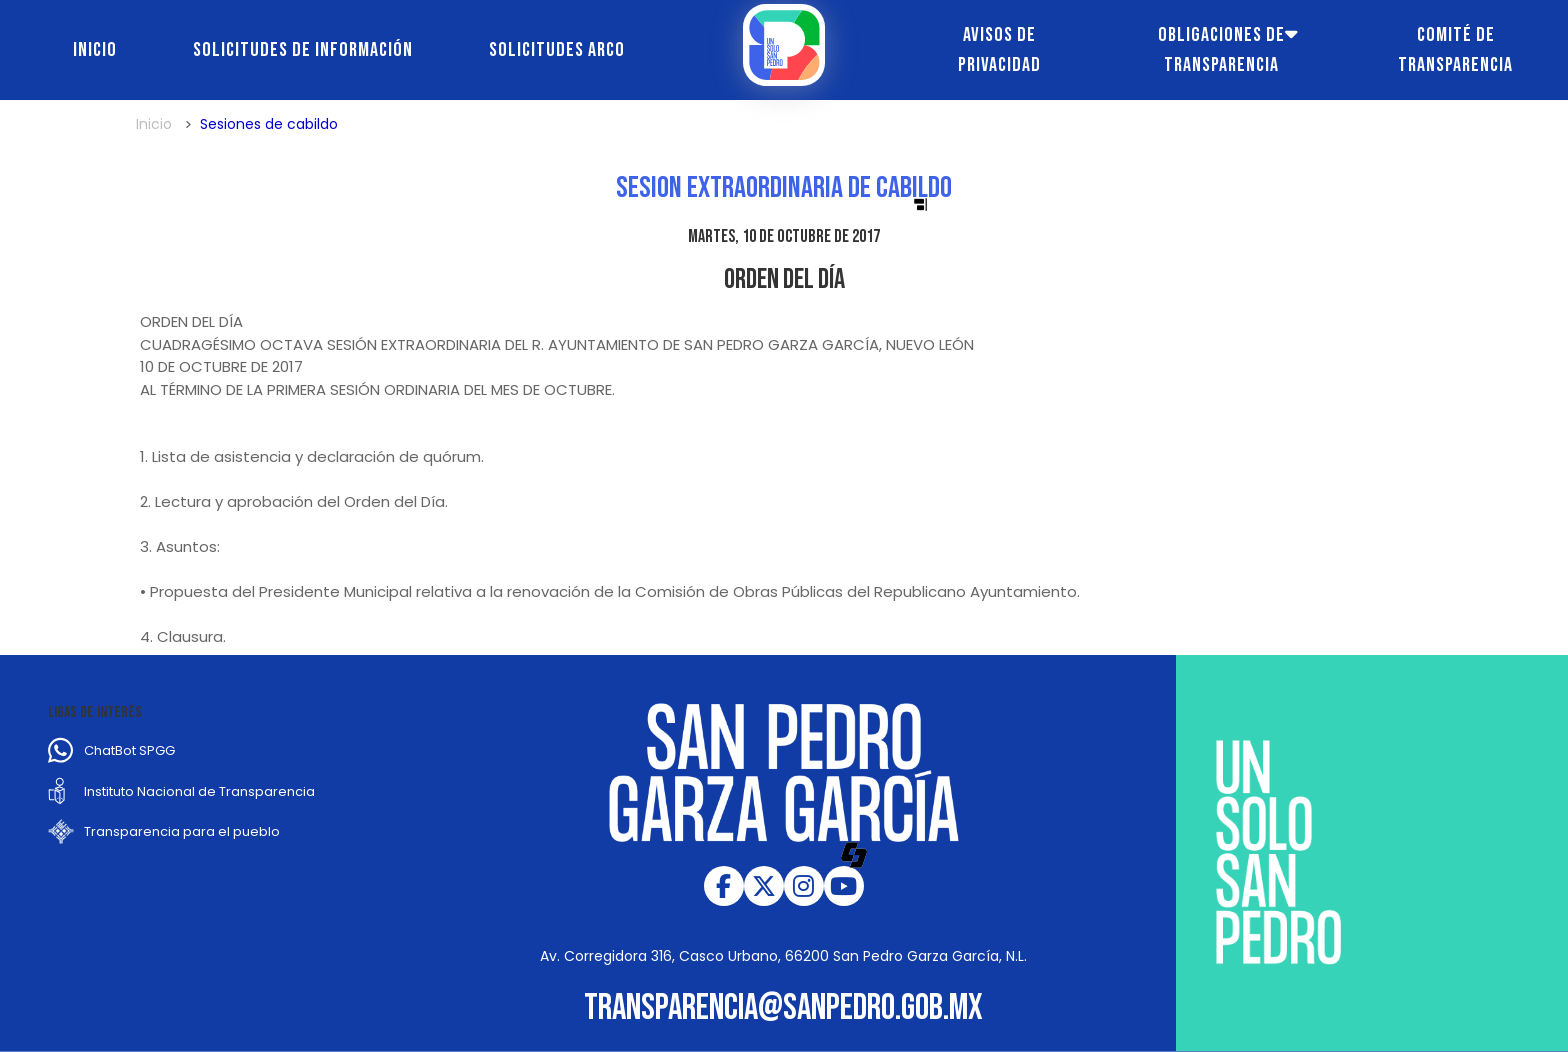 Image resolution: width=1568 pixels, height=1052 pixels. I want to click on sauce labs logo - a cloud-based testing platform, so click(854, 855).